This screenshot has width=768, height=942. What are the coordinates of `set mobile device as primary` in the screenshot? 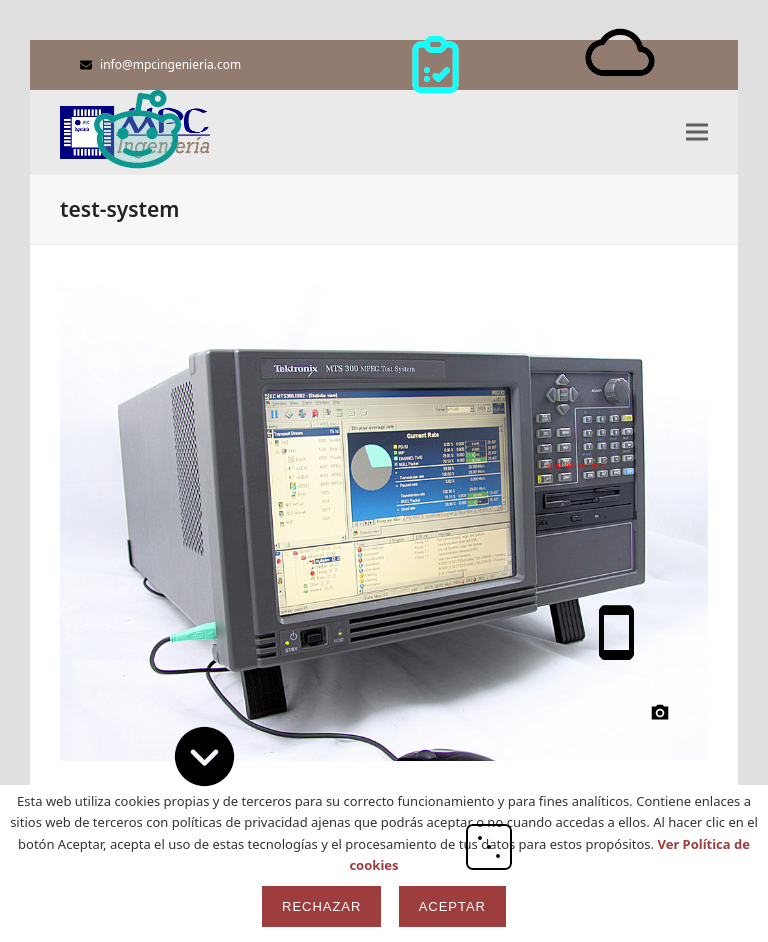 It's located at (616, 632).